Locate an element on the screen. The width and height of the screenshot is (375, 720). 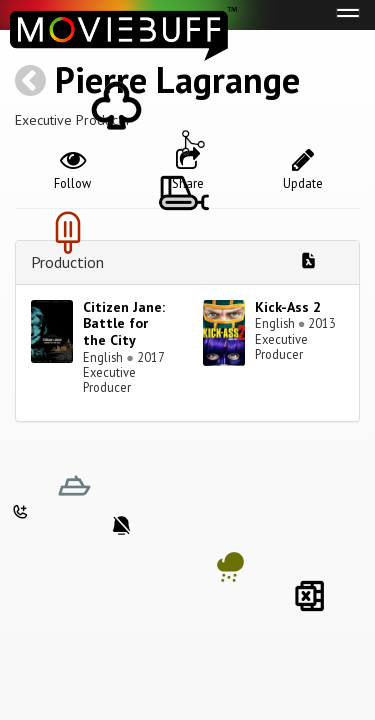
mute notifications is located at coordinates (121, 525).